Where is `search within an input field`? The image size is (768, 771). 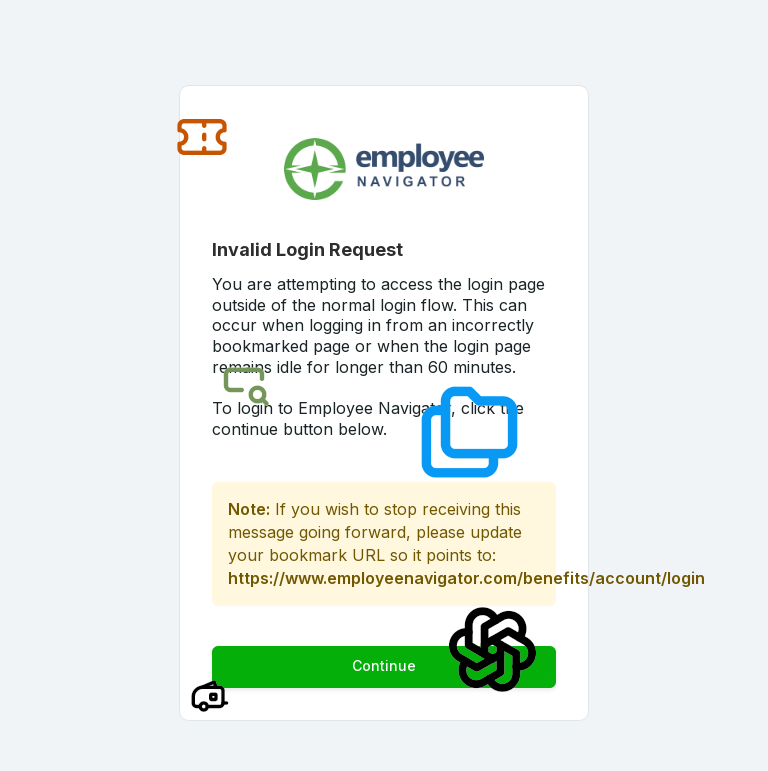 search within an input field is located at coordinates (244, 381).